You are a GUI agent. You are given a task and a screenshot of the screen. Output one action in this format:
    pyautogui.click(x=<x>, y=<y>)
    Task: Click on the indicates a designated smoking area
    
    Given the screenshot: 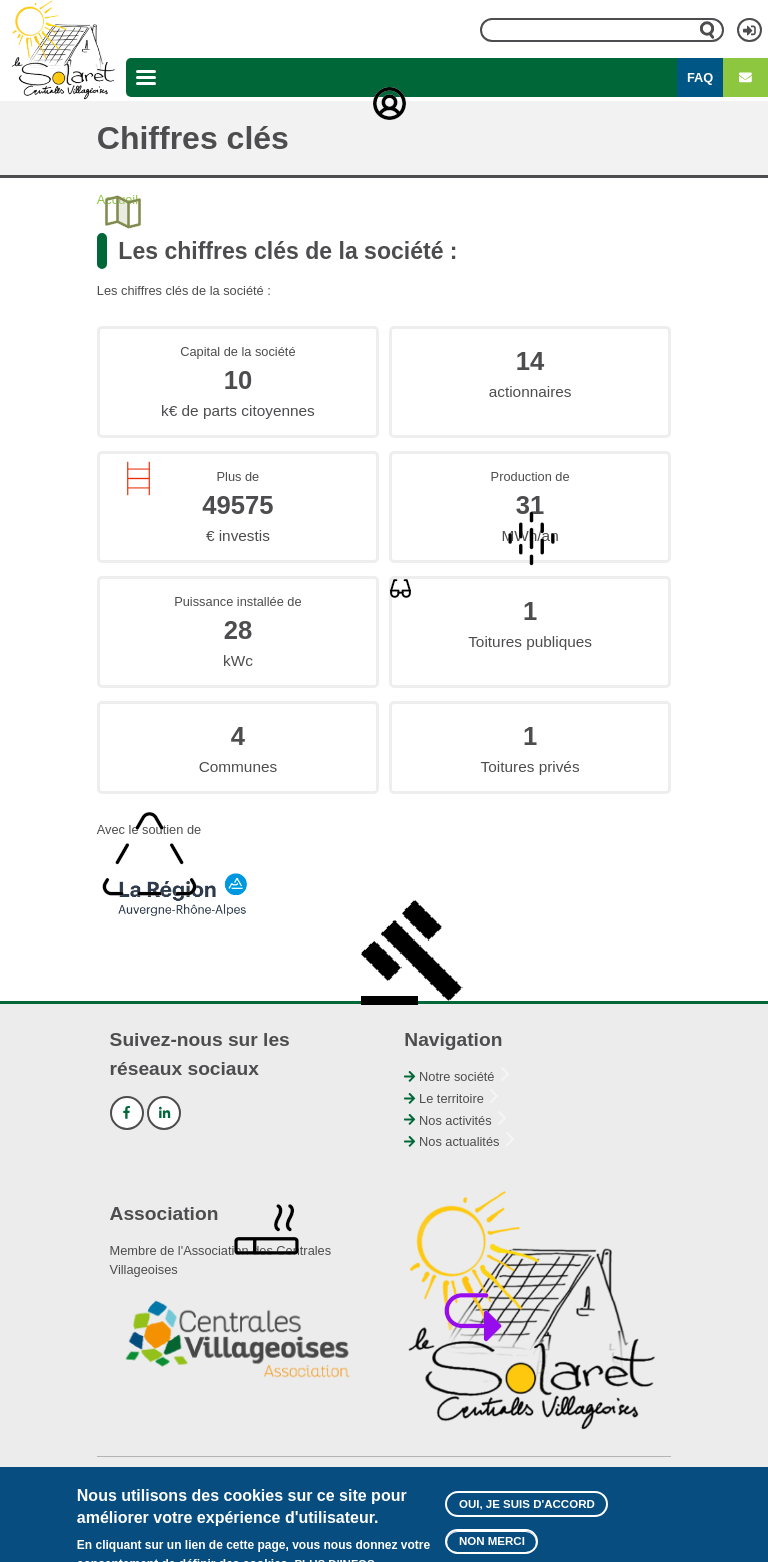 What is the action you would take?
    pyautogui.click(x=266, y=1236)
    